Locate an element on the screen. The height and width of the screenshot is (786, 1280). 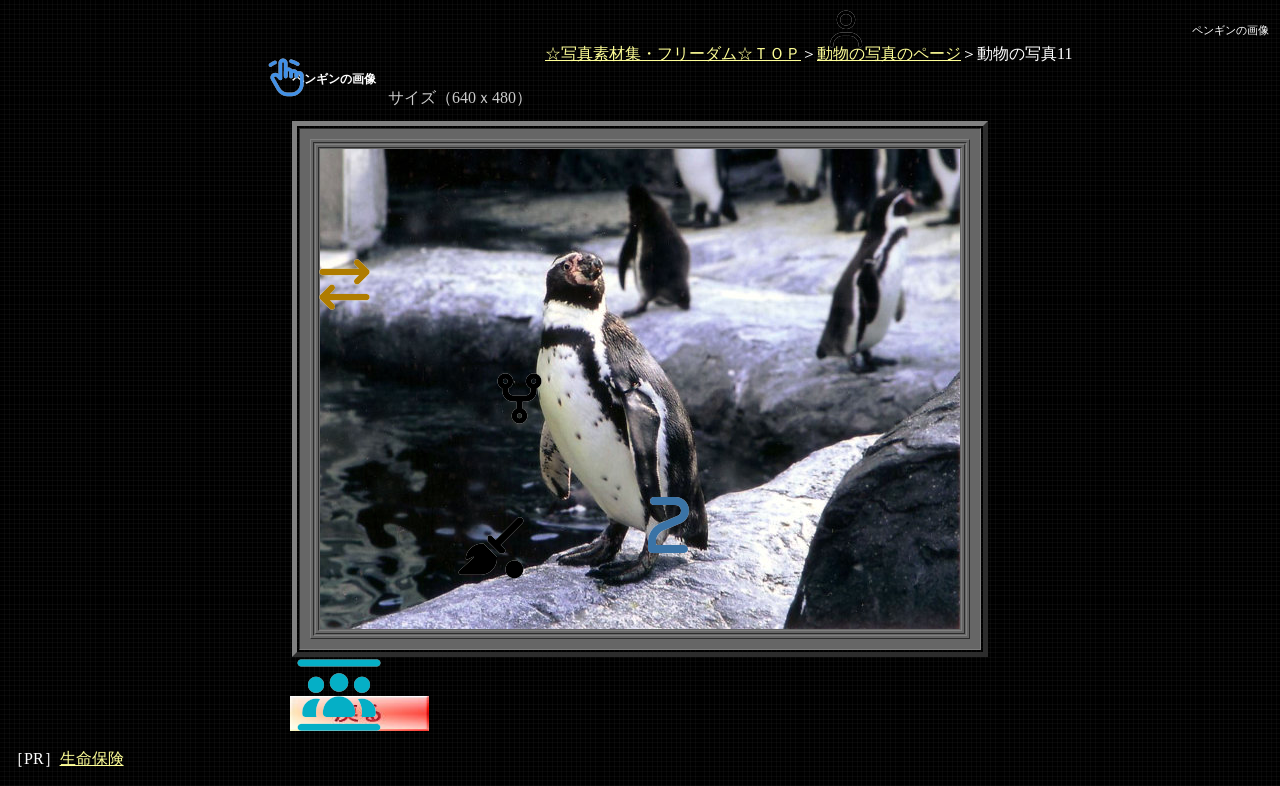
swap or exchange items is located at coordinates (344, 284).